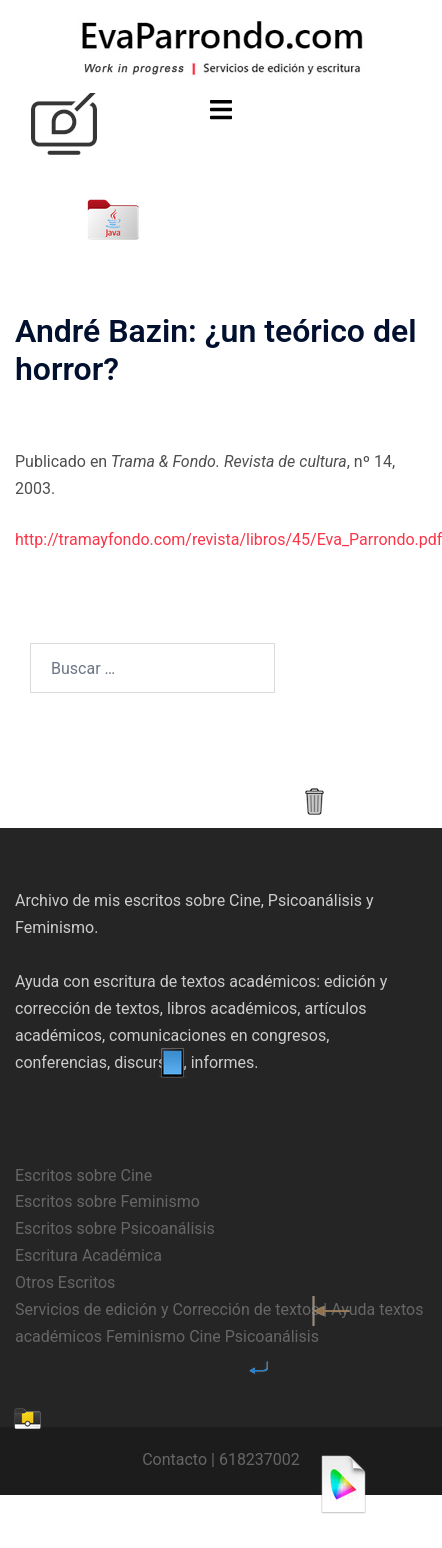 This screenshot has width=442, height=1548. I want to click on access deleted emails in mail sidebar, so click(314, 801).